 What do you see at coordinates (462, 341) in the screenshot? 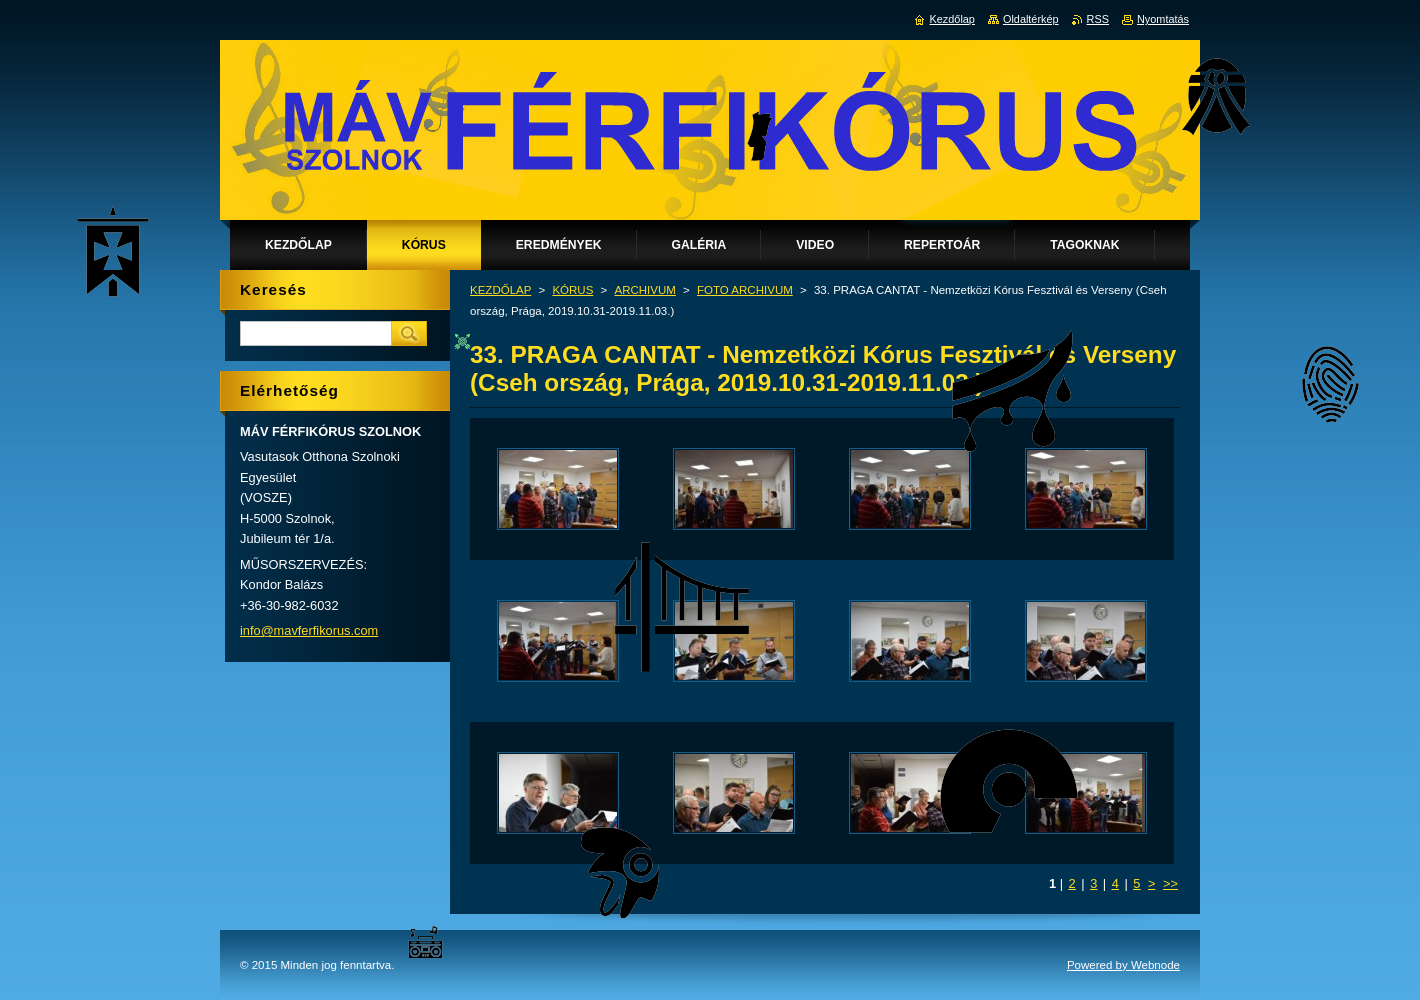
I see `view targeting or precision settings` at bounding box center [462, 341].